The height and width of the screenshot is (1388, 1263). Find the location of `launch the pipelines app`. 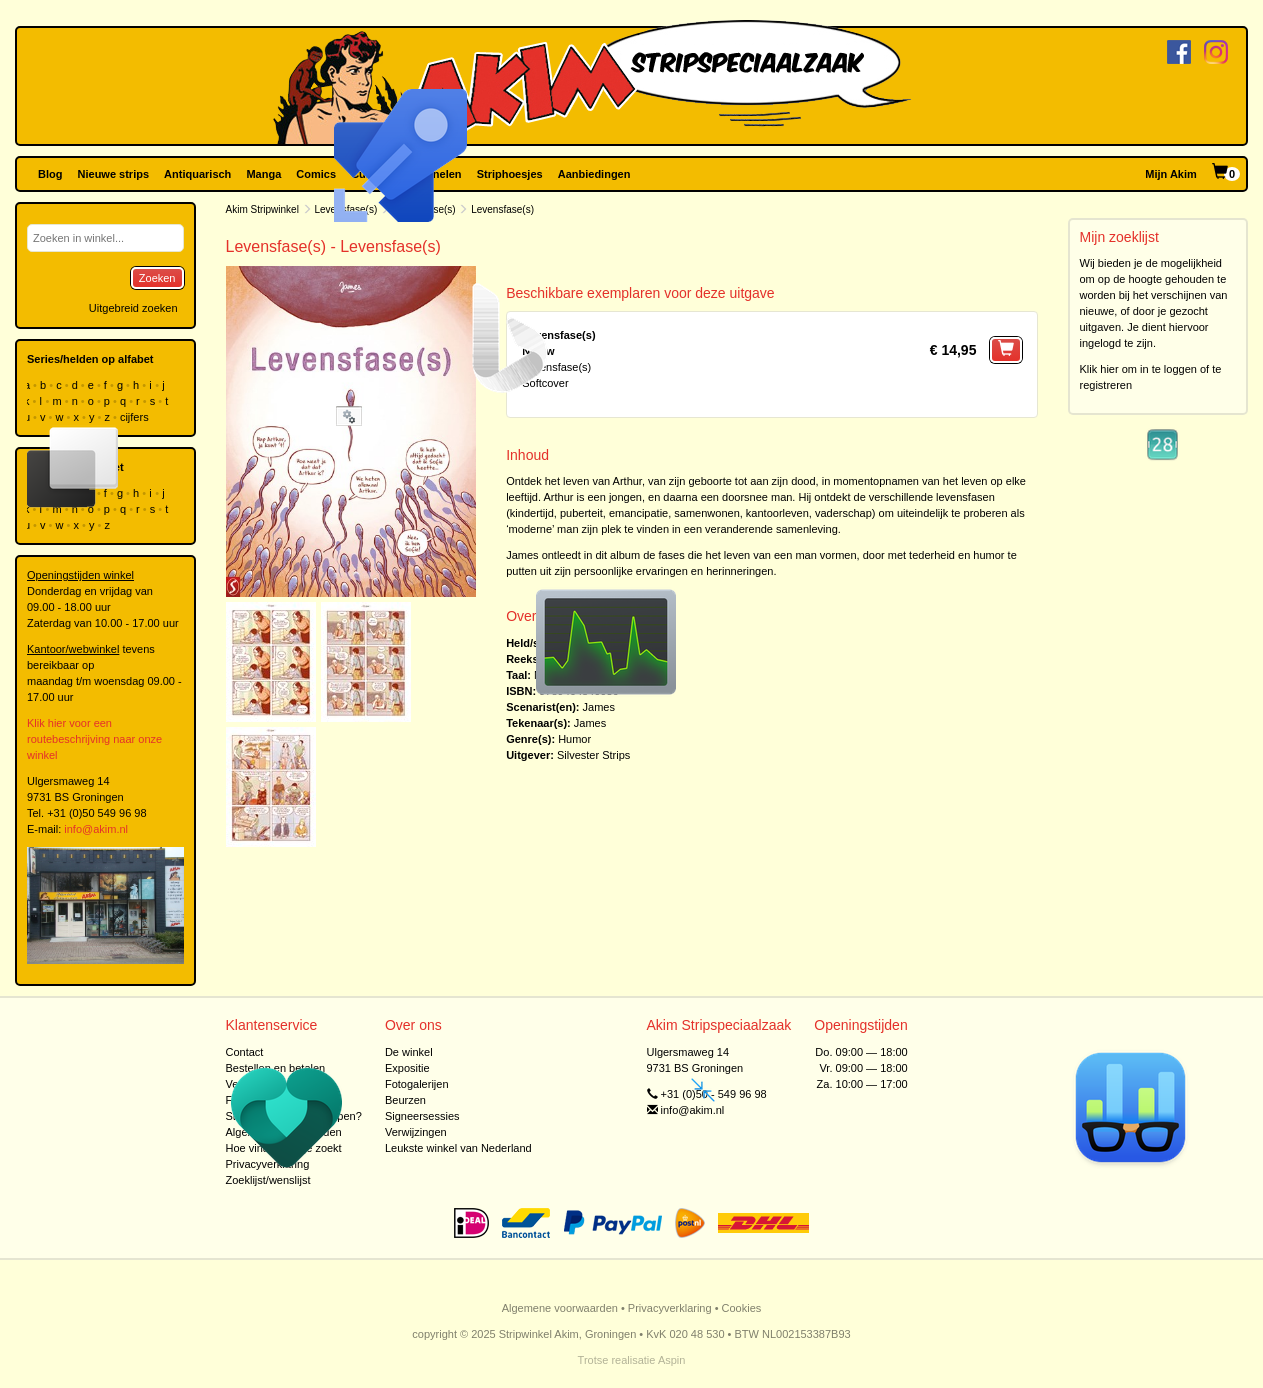

launch the pipelines app is located at coordinates (400, 155).